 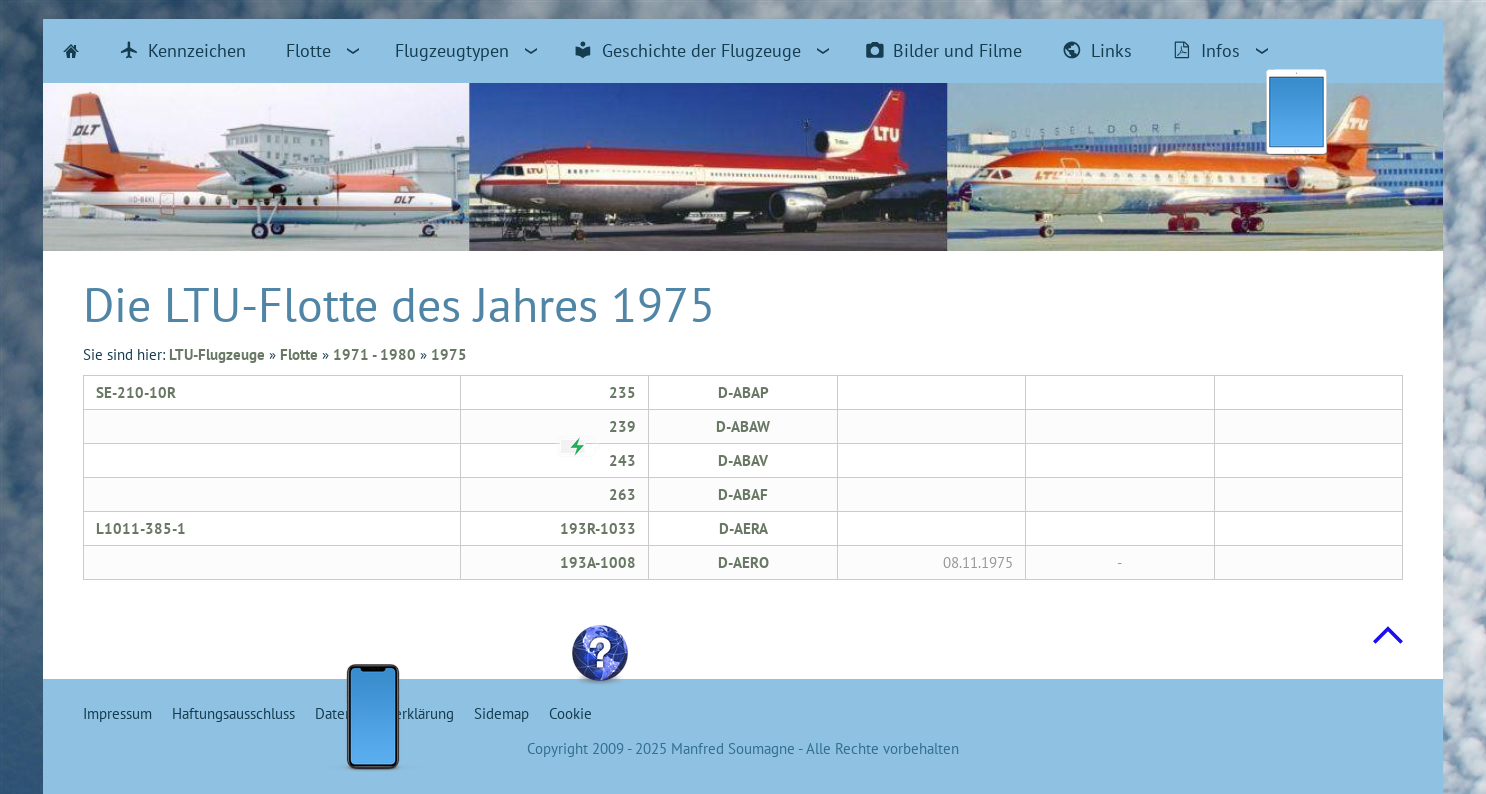 I want to click on iPad Air 2 with cellular connectivity detected, so click(x=1296, y=111).